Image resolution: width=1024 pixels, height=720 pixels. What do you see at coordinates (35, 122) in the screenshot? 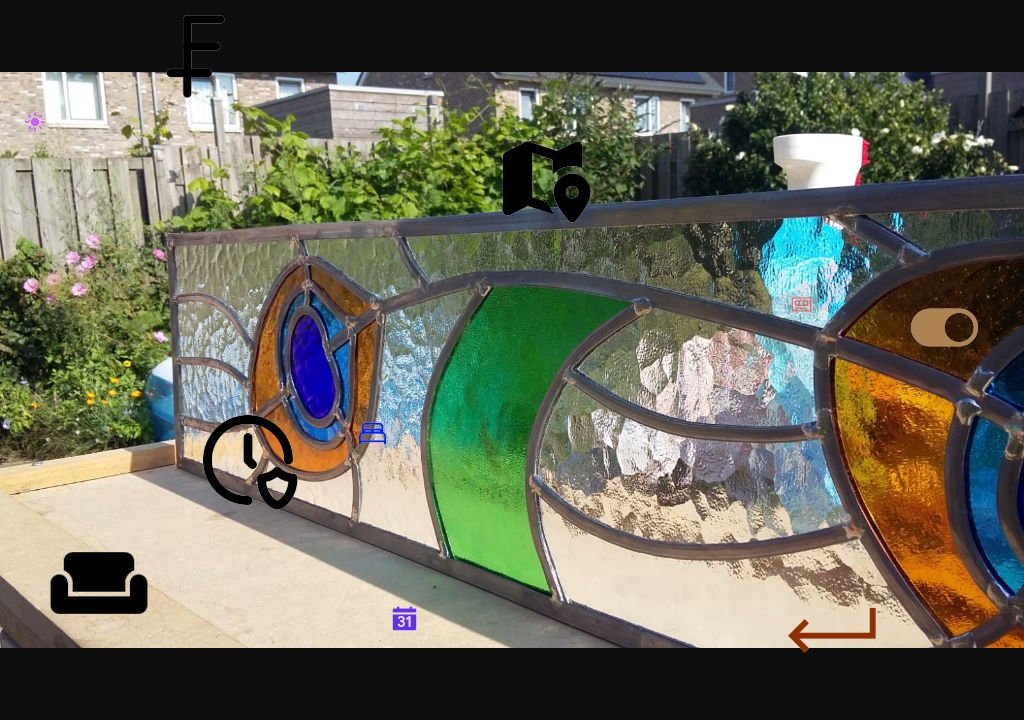
I see `toggle light mode or bright display` at bounding box center [35, 122].